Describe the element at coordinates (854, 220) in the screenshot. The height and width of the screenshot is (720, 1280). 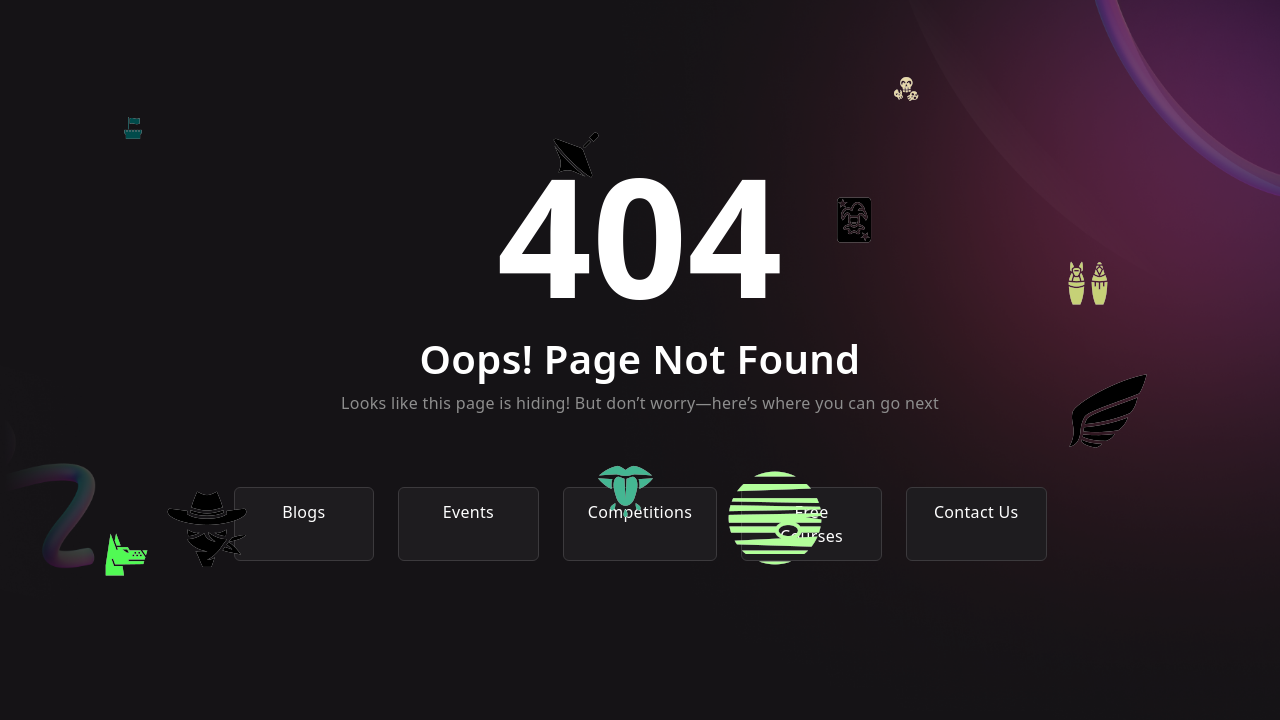
I see `play a wild card or joker in a card game` at that location.